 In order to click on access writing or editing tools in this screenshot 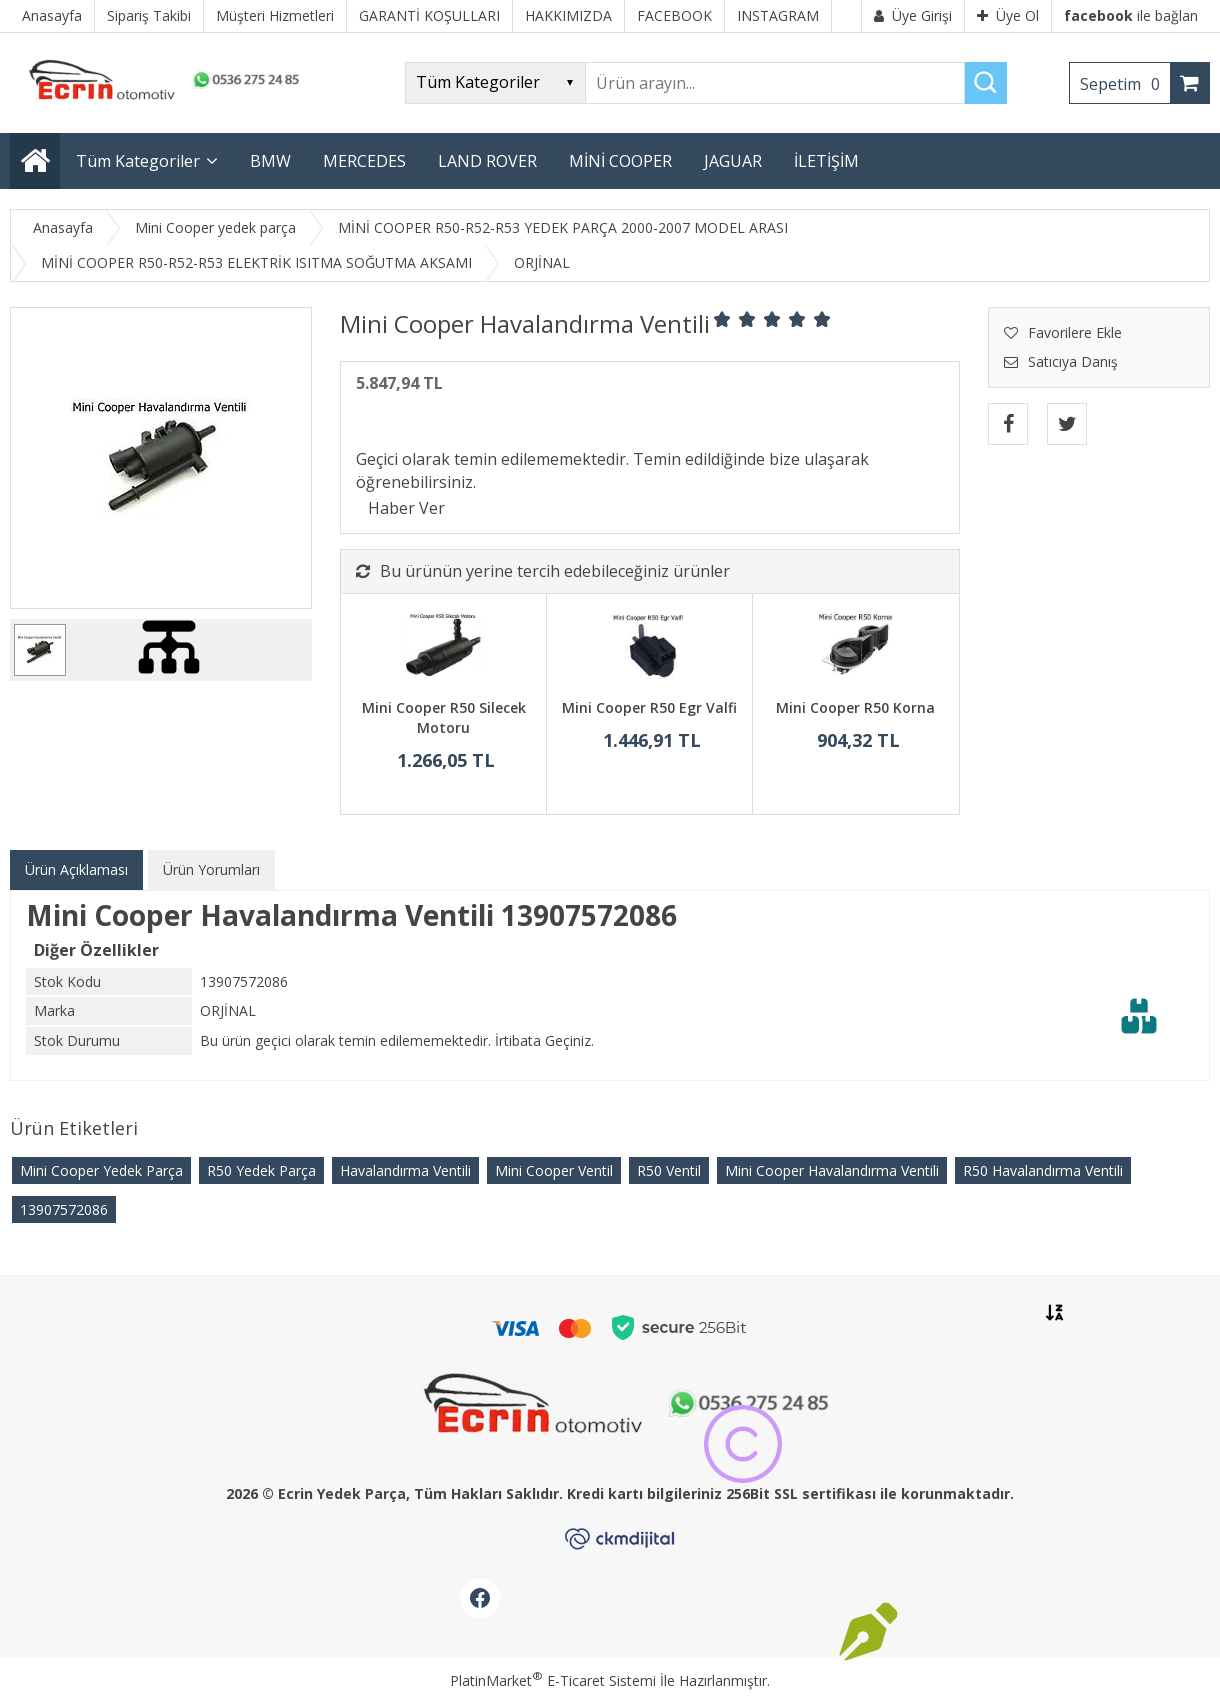, I will do `click(868, 1631)`.